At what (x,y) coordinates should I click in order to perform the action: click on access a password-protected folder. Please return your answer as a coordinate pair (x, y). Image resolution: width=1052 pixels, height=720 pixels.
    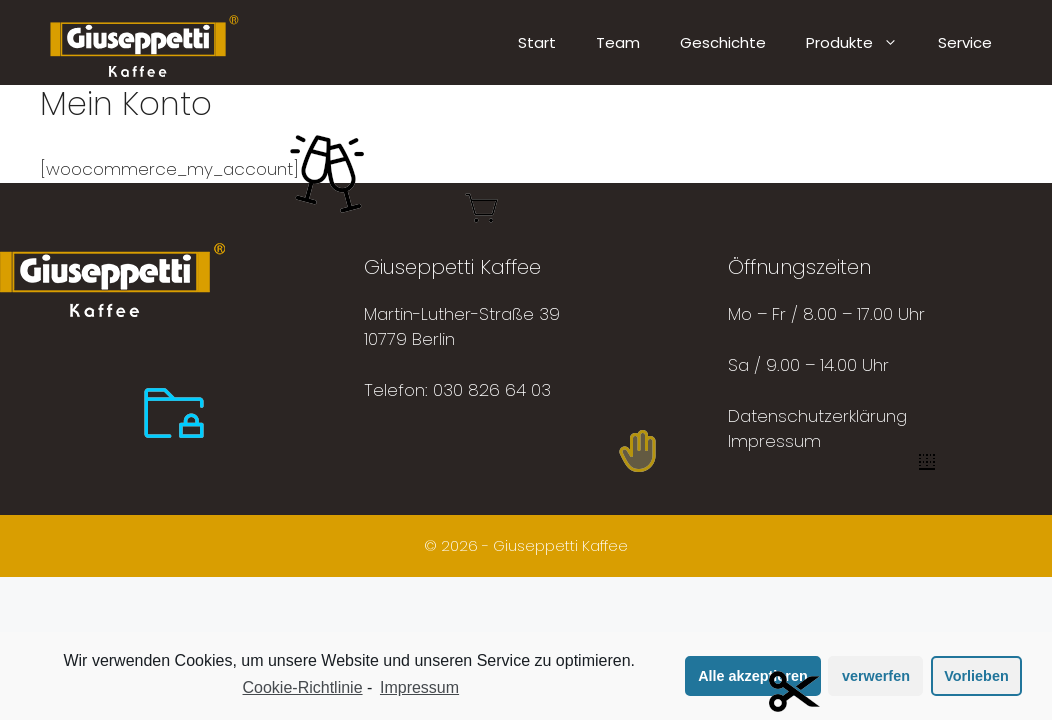
    Looking at the image, I should click on (174, 413).